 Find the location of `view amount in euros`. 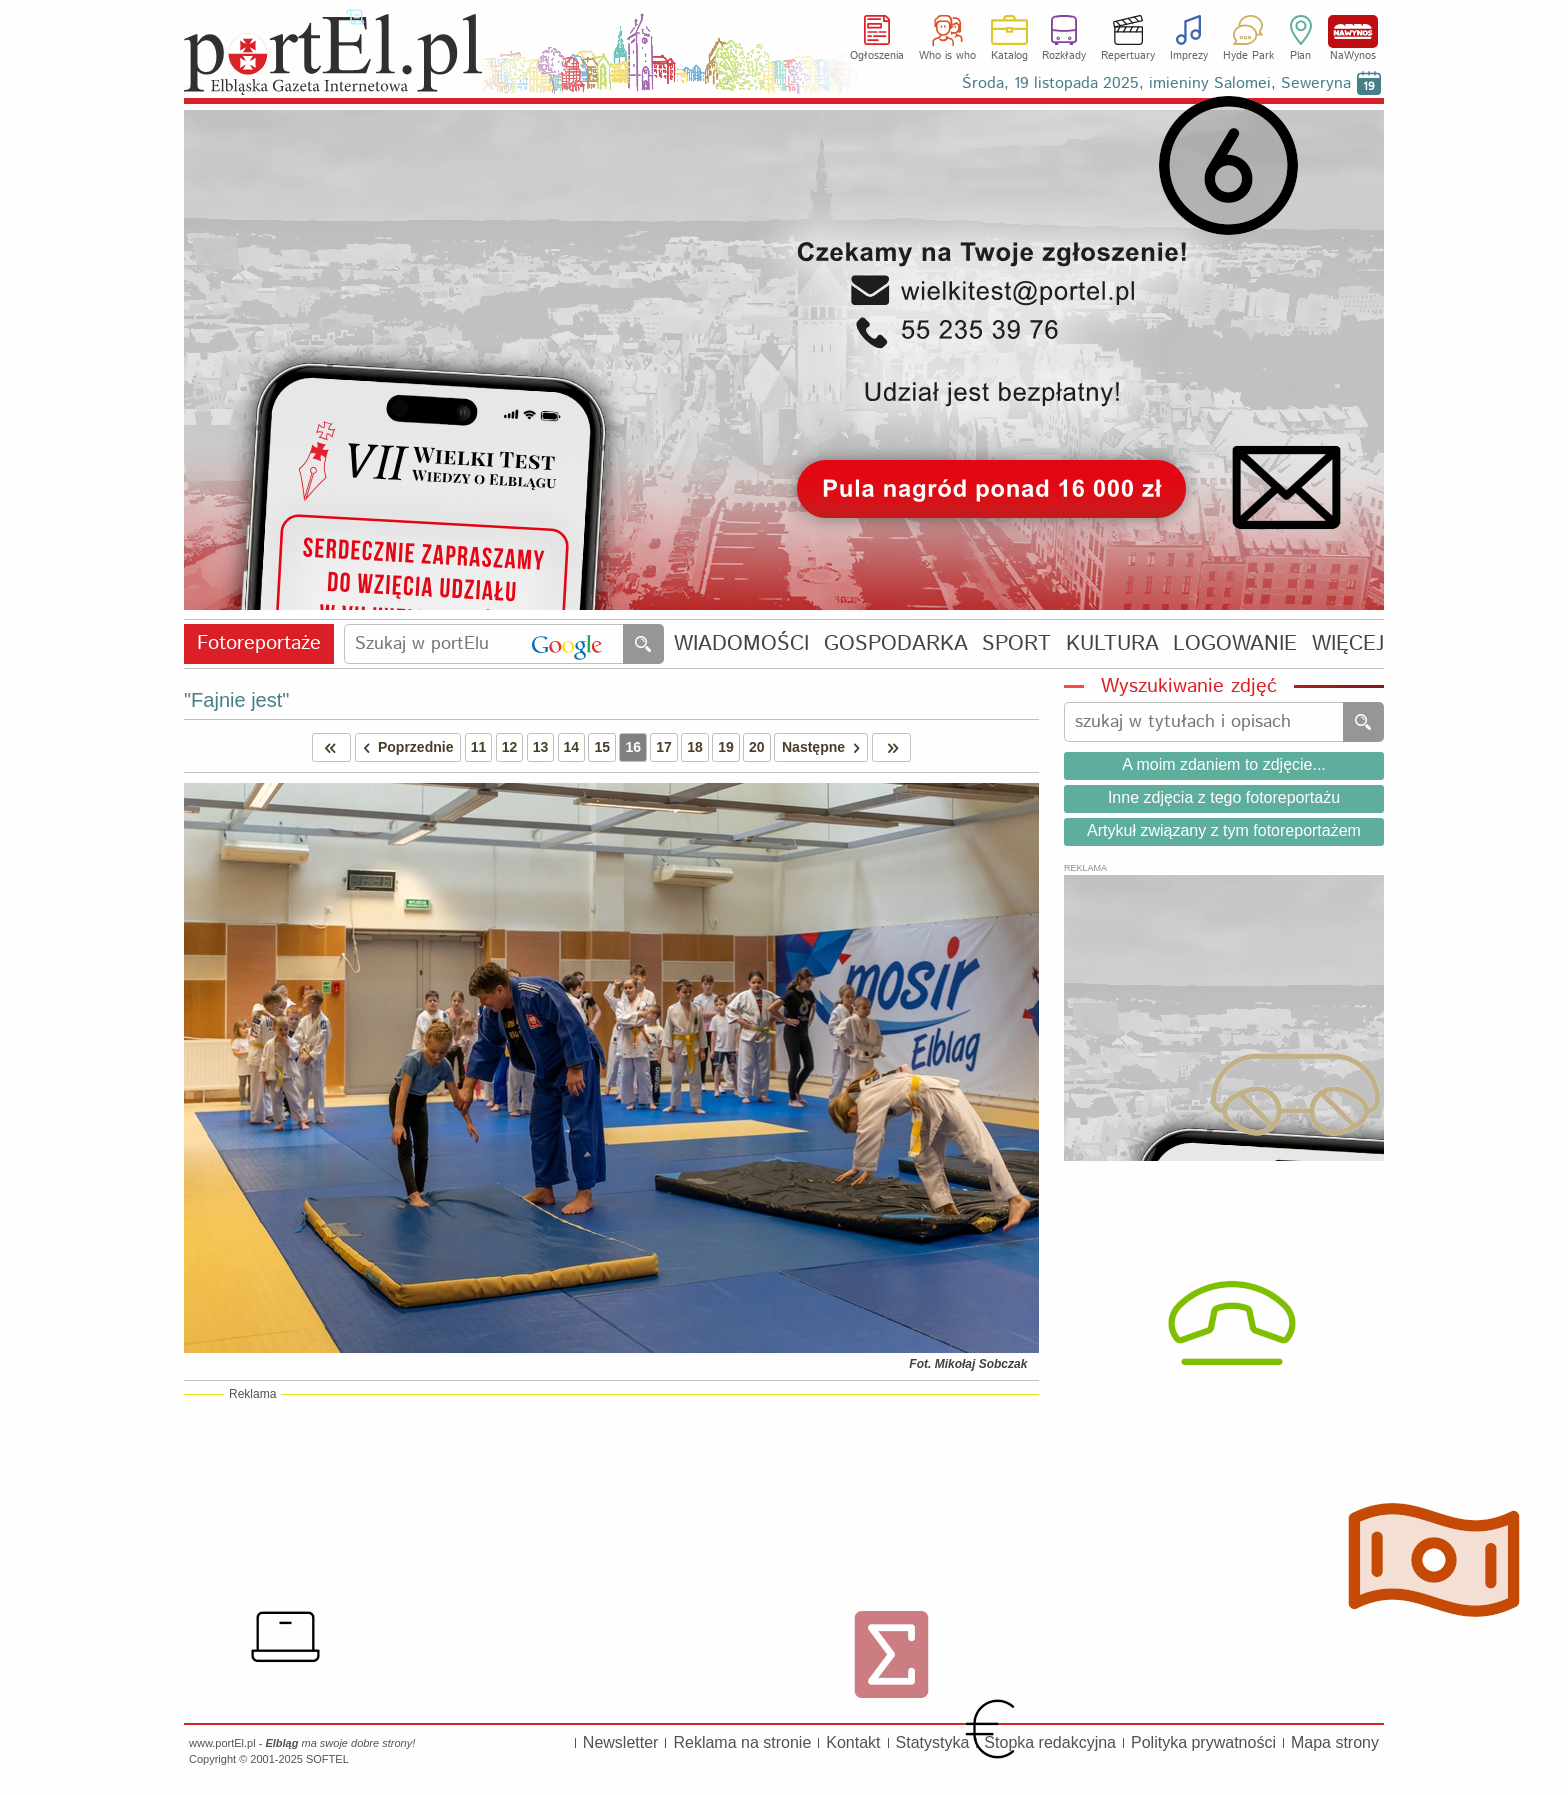

view amount in euros is located at coordinates (995, 1729).